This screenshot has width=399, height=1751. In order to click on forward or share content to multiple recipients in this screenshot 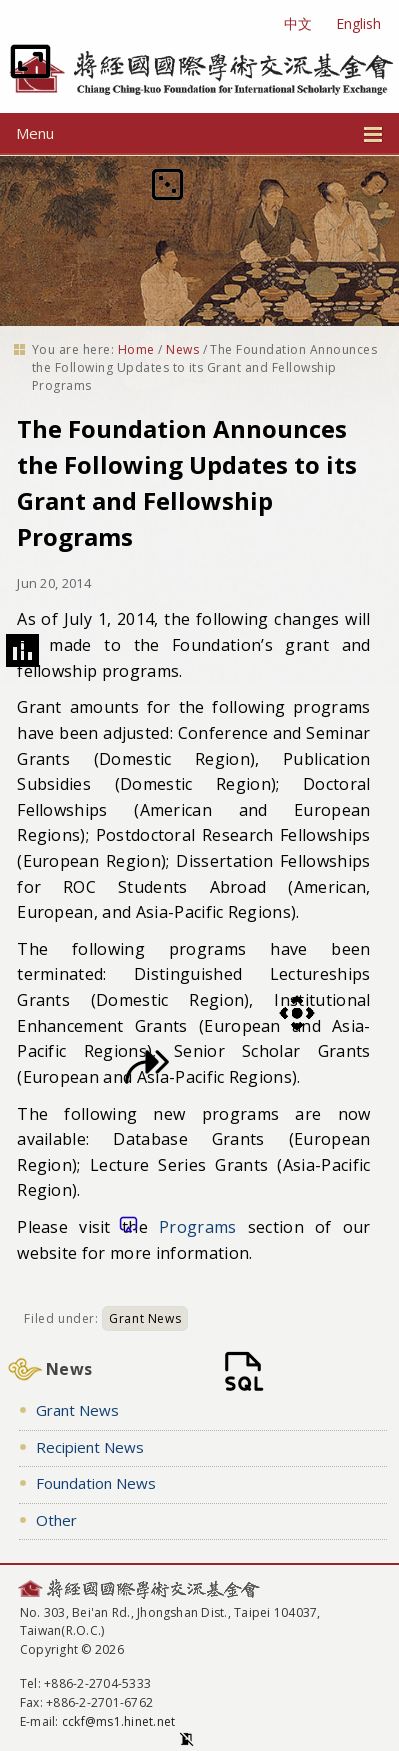, I will do `click(147, 1067)`.